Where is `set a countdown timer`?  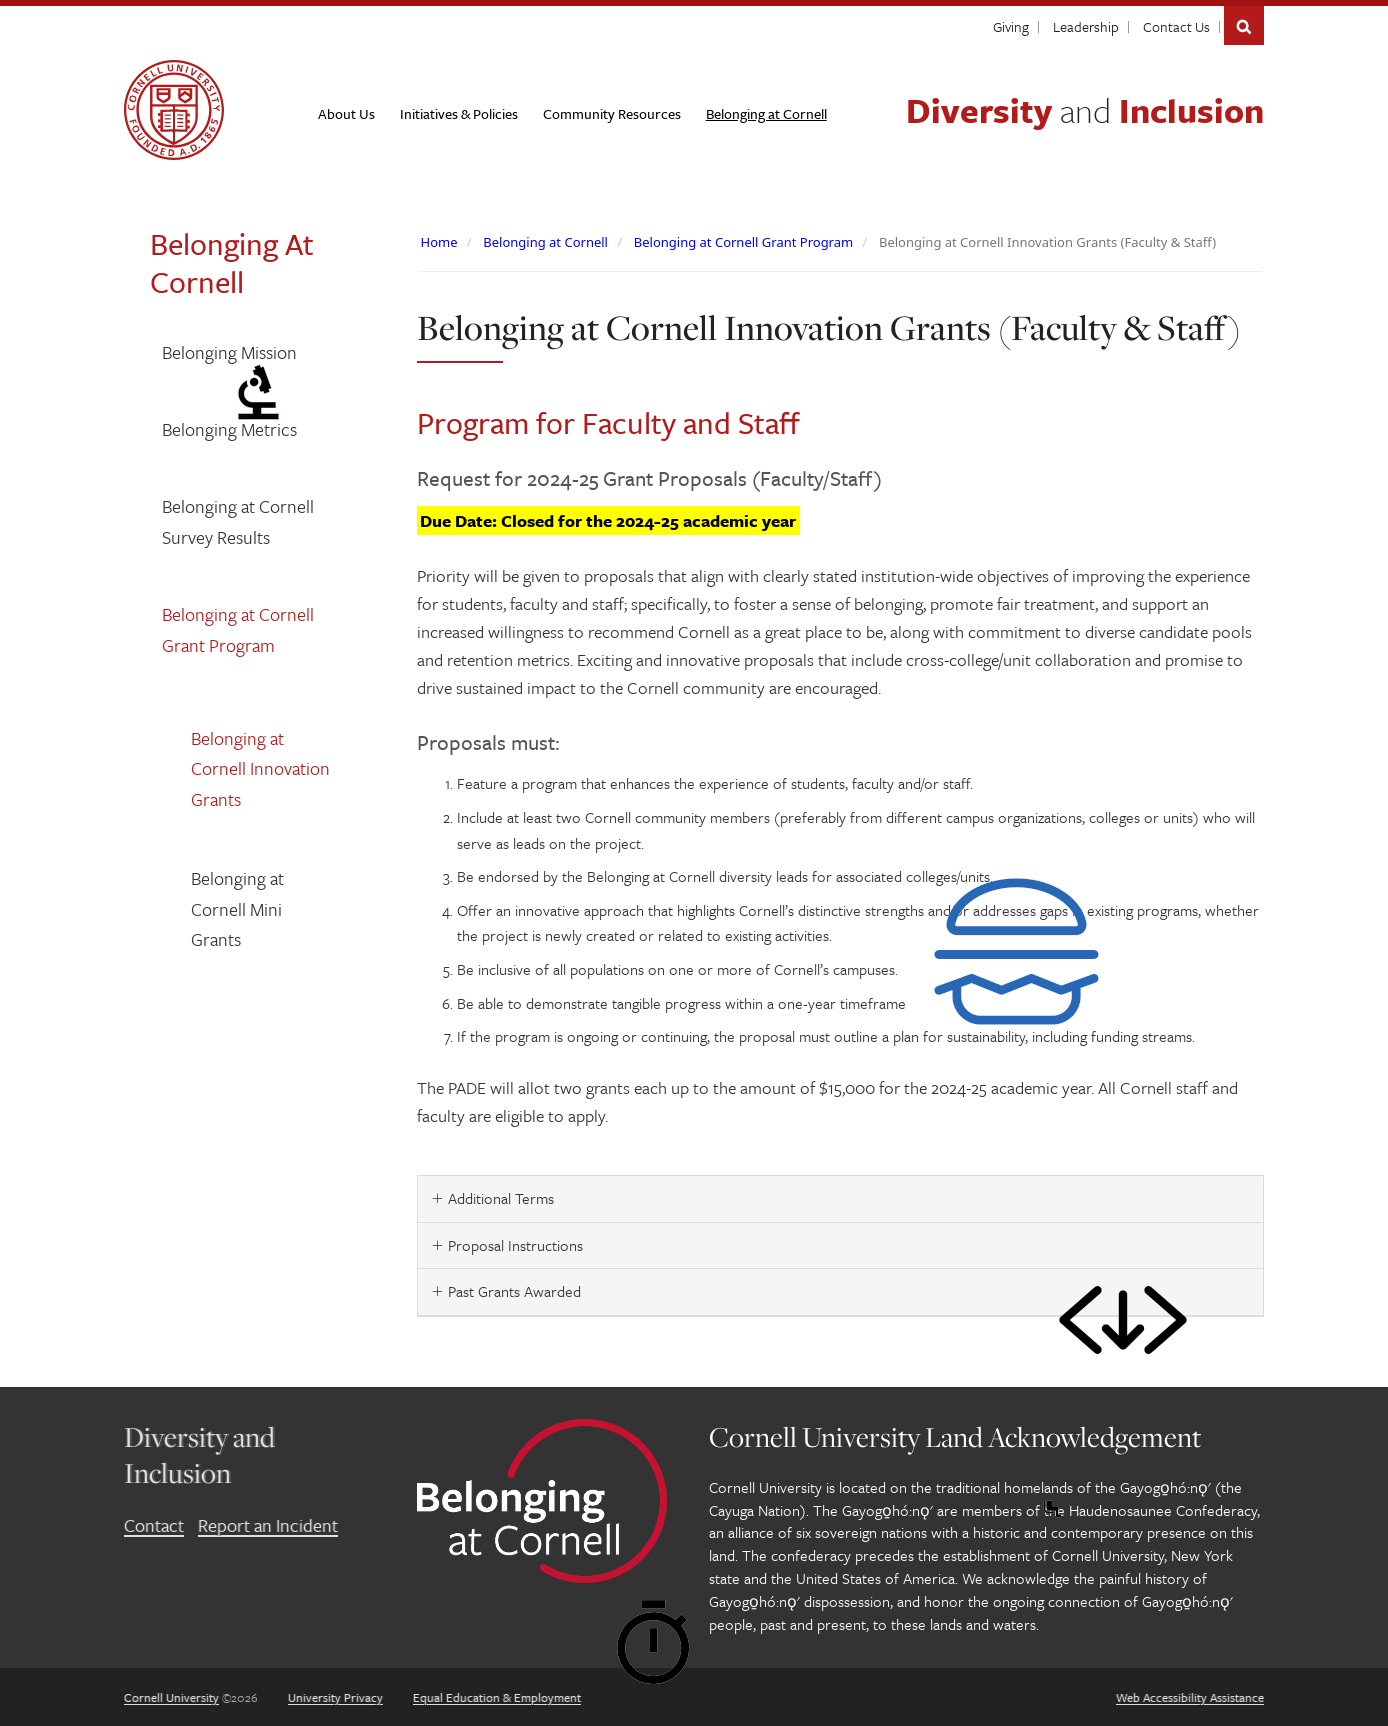
set a countdown timer is located at coordinates (653, 1644).